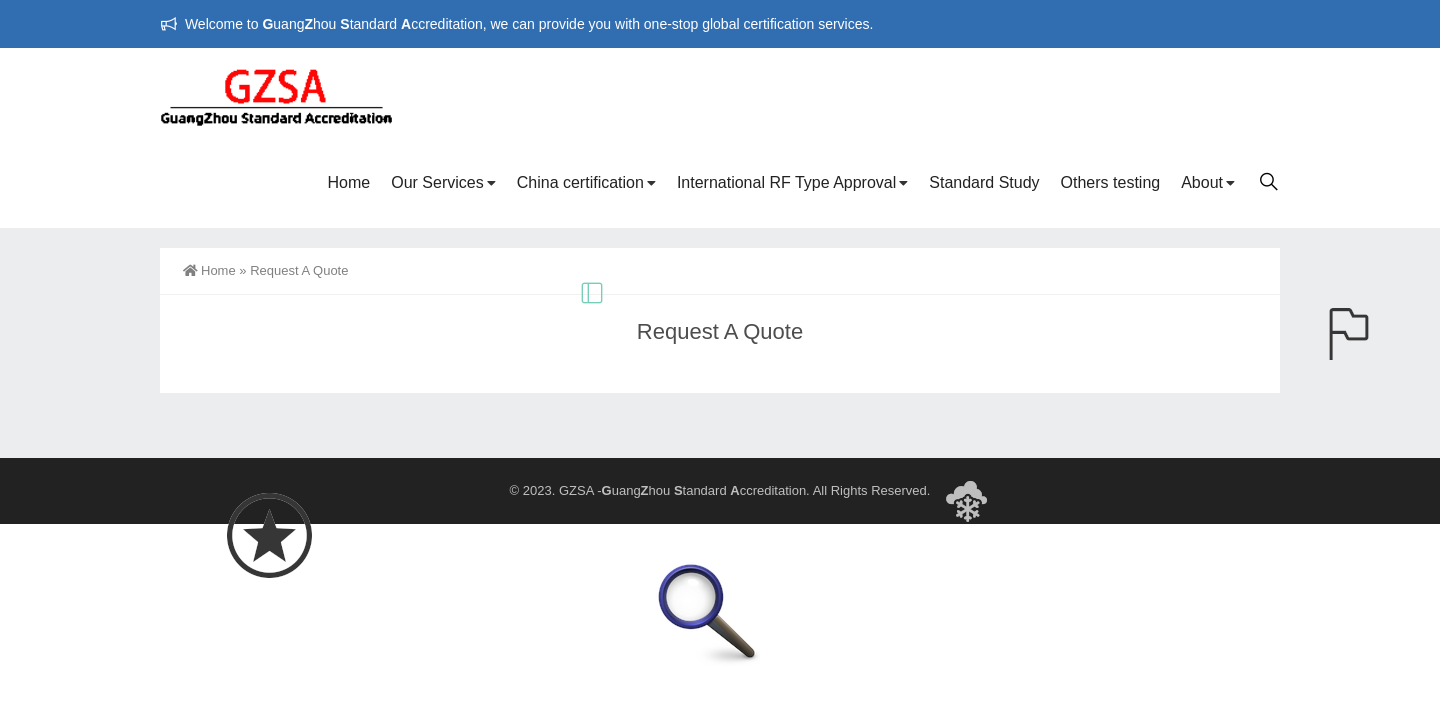 Image resolution: width=1440 pixels, height=720 pixels. I want to click on access region or language settings, so click(1349, 334).